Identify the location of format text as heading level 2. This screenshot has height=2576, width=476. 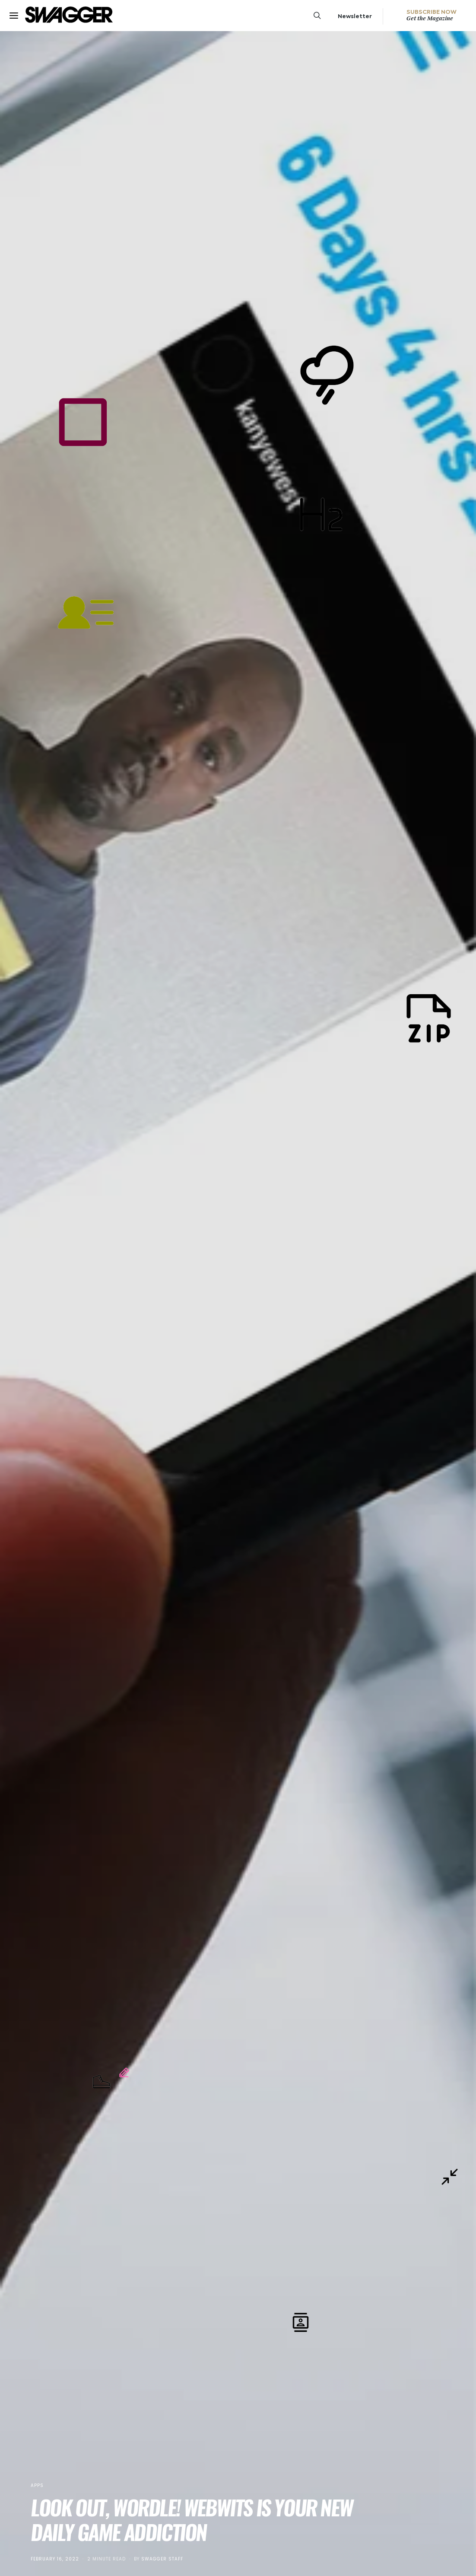
(321, 514).